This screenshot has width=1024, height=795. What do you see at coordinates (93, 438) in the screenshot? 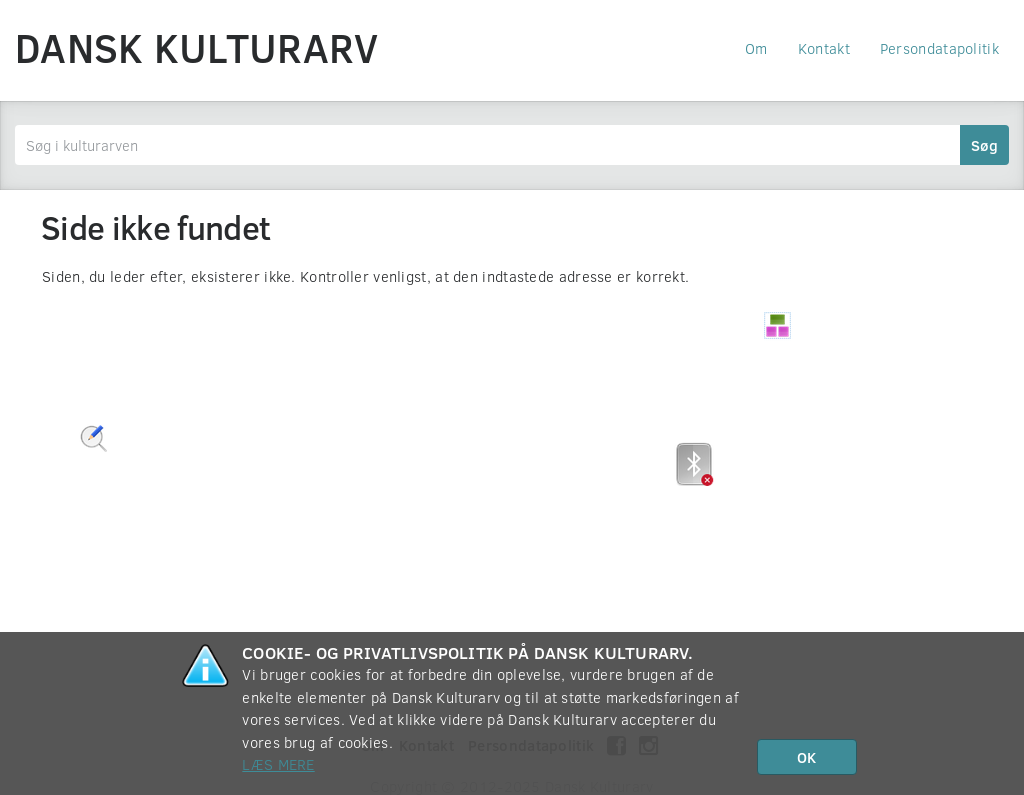
I see `open find and replace tool` at bounding box center [93, 438].